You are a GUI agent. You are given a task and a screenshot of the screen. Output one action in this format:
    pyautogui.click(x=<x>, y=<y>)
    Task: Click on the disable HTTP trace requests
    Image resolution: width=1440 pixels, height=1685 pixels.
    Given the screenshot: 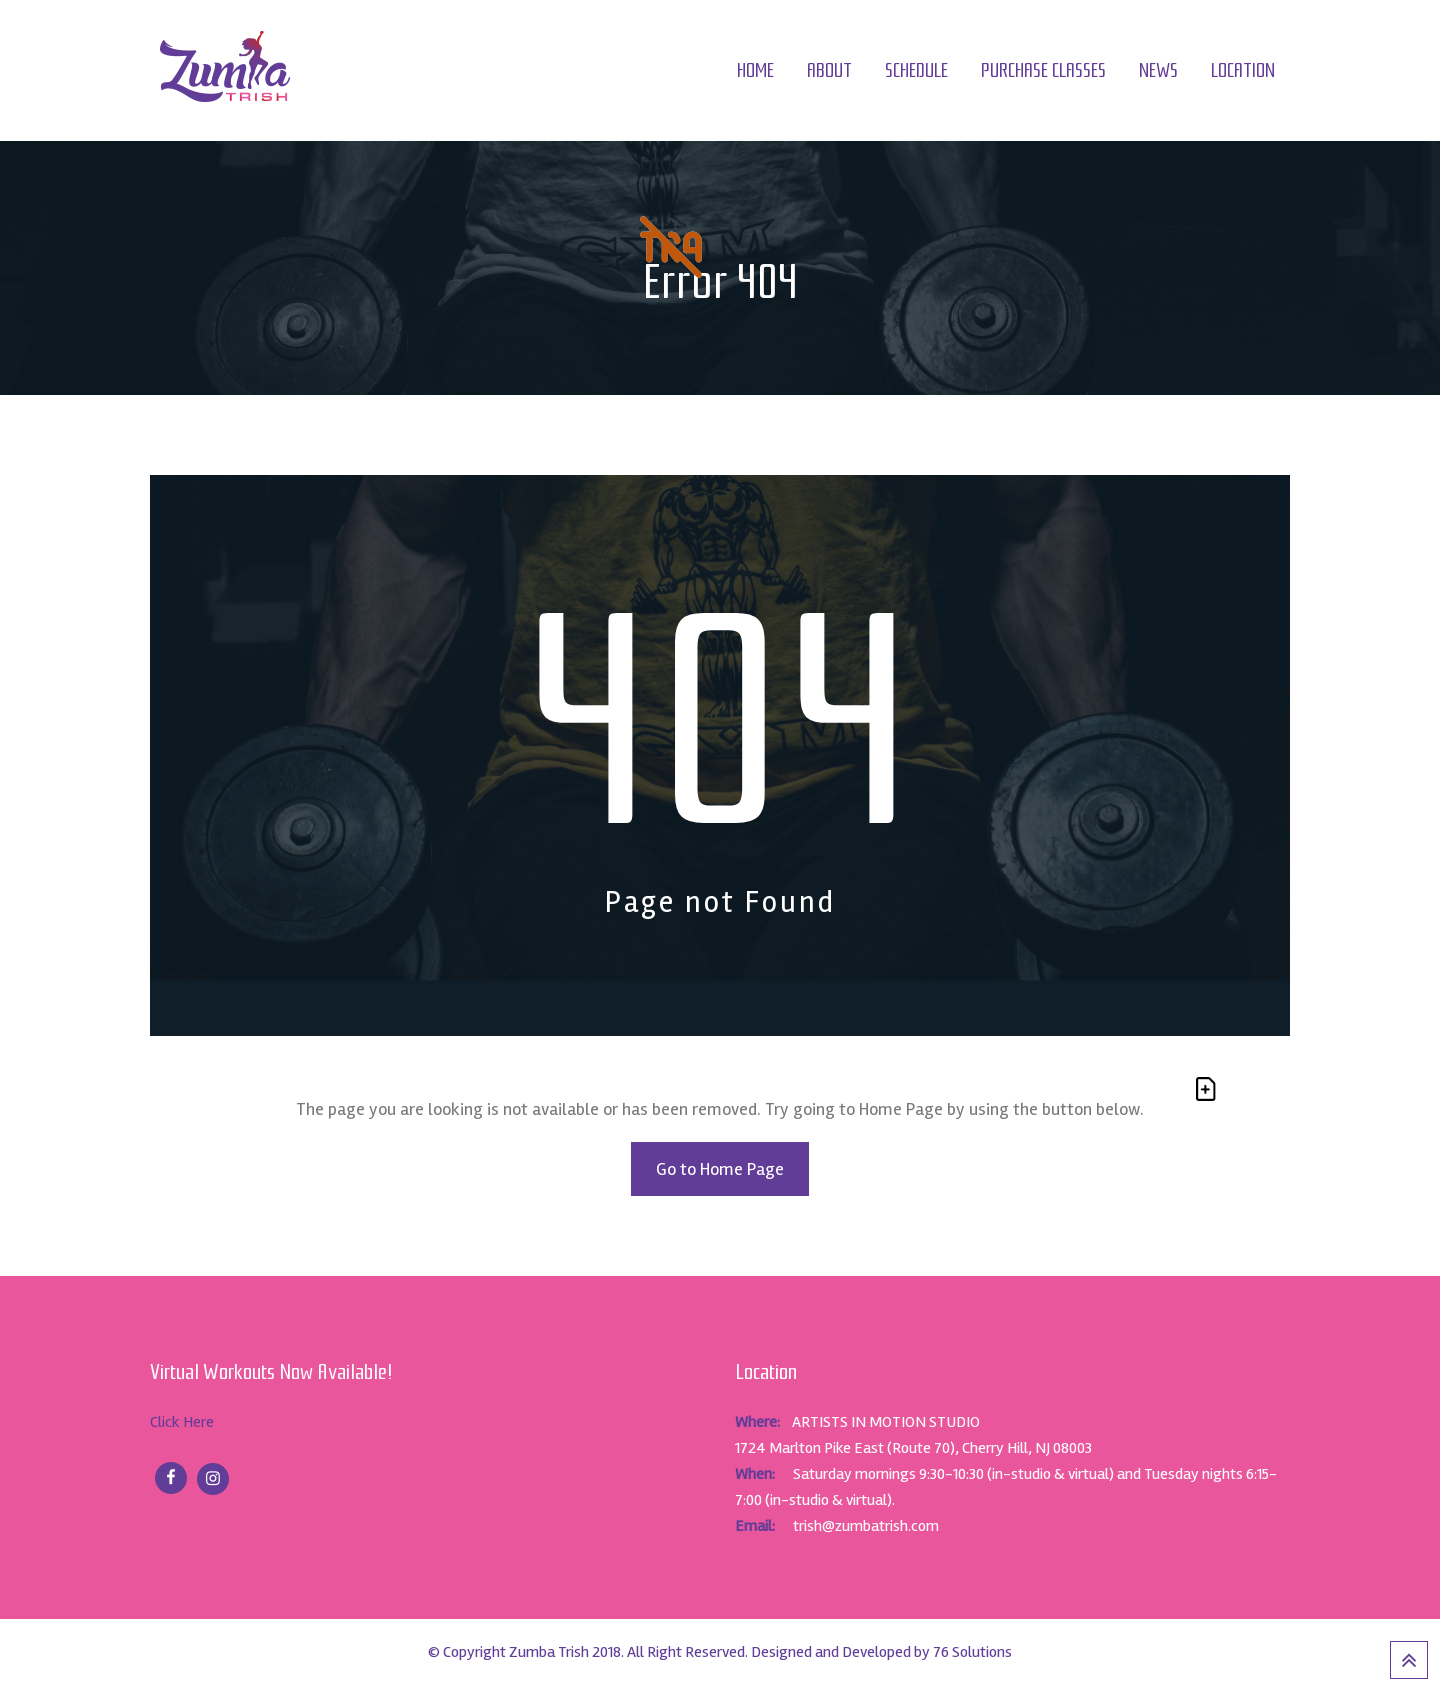 What is the action you would take?
    pyautogui.click(x=671, y=247)
    